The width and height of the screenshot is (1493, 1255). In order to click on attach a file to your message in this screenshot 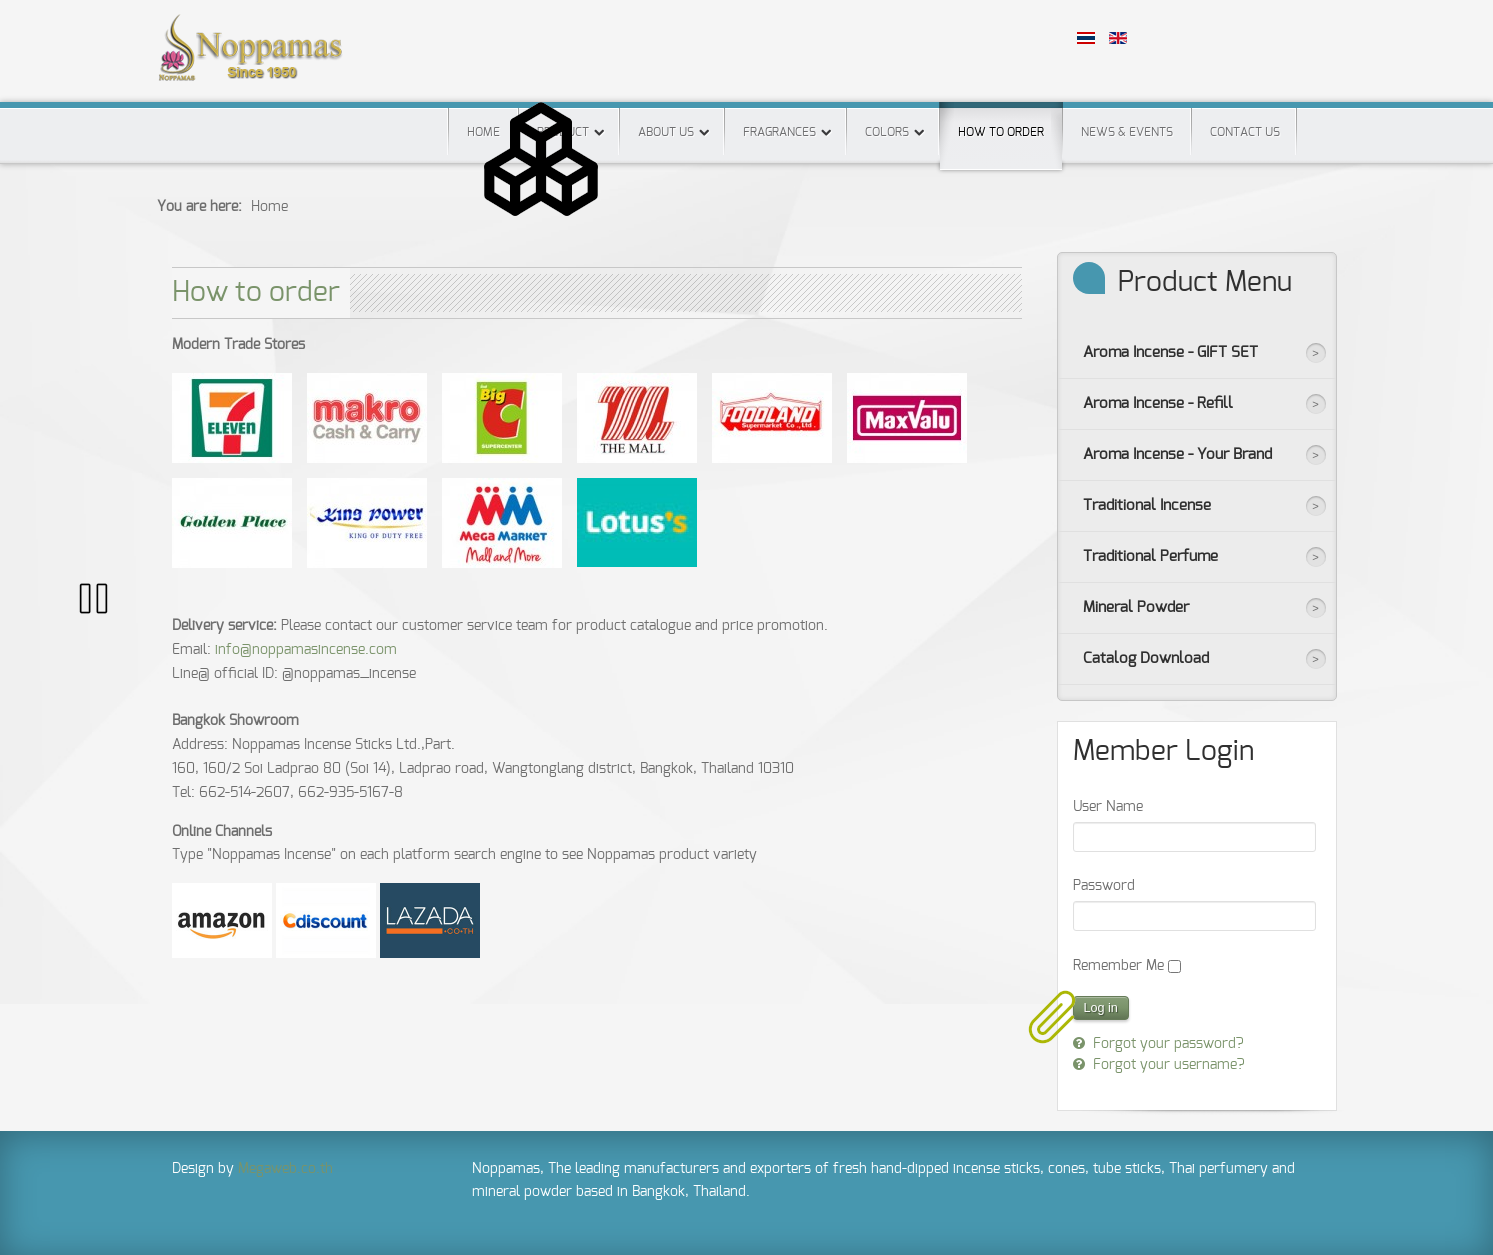, I will do `click(1053, 1017)`.